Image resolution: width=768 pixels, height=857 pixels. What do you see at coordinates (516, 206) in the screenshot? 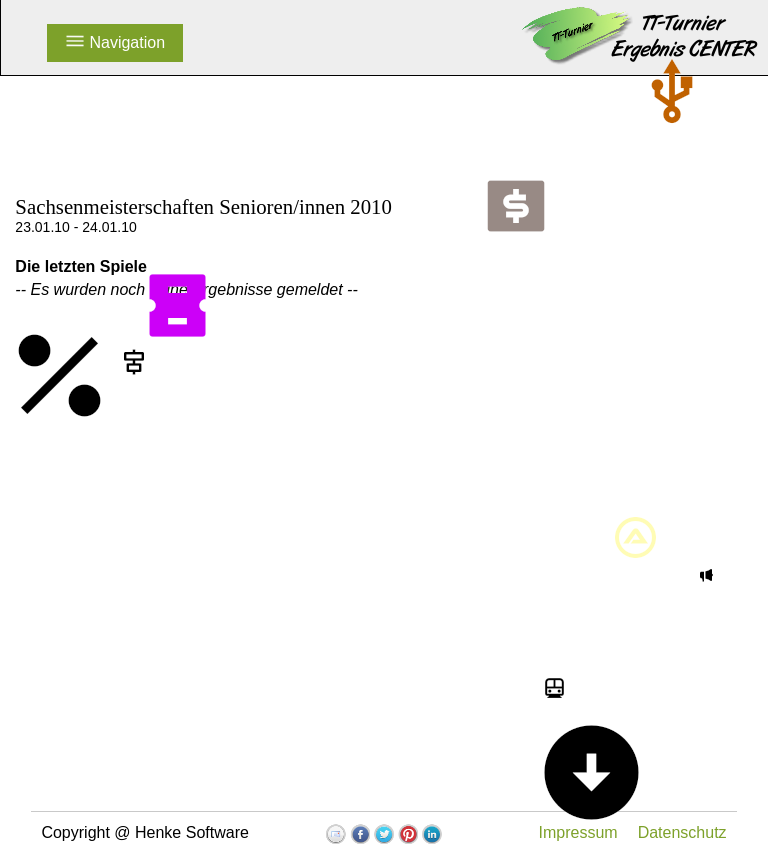
I see `access financial or payment settings` at bounding box center [516, 206].